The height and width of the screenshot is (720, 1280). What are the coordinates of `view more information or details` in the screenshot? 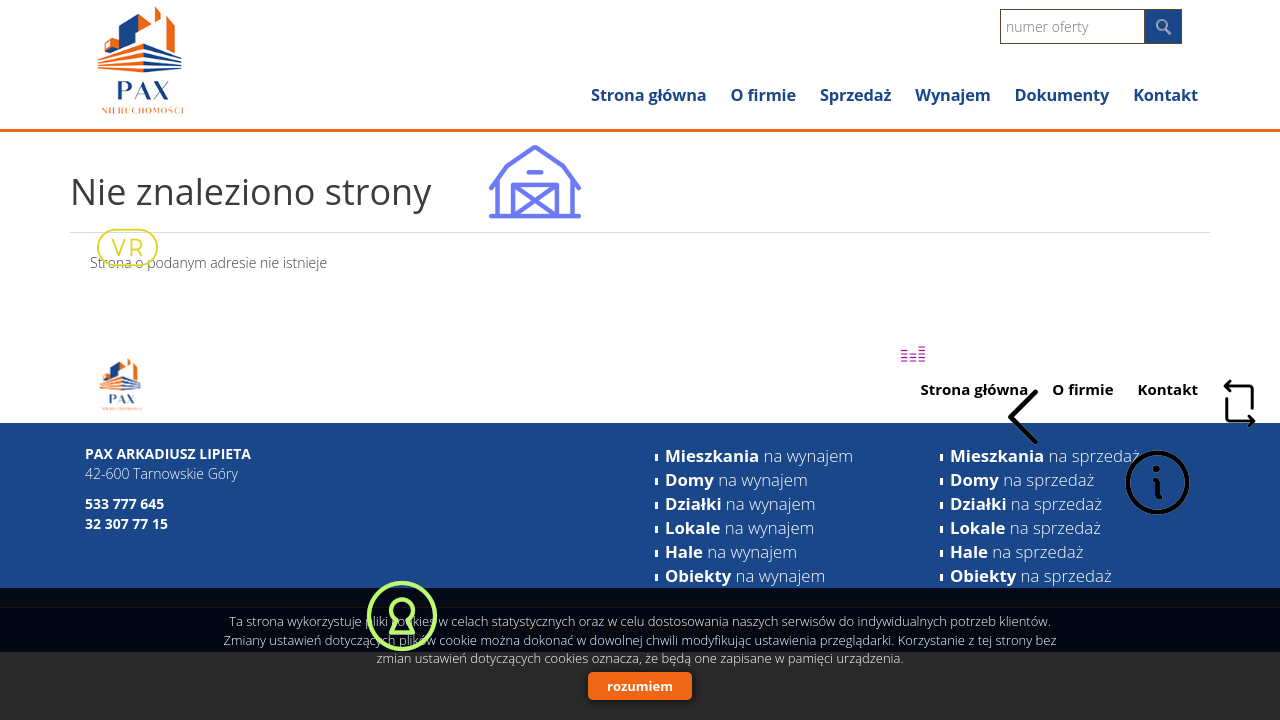 It's located at (1157, 482).